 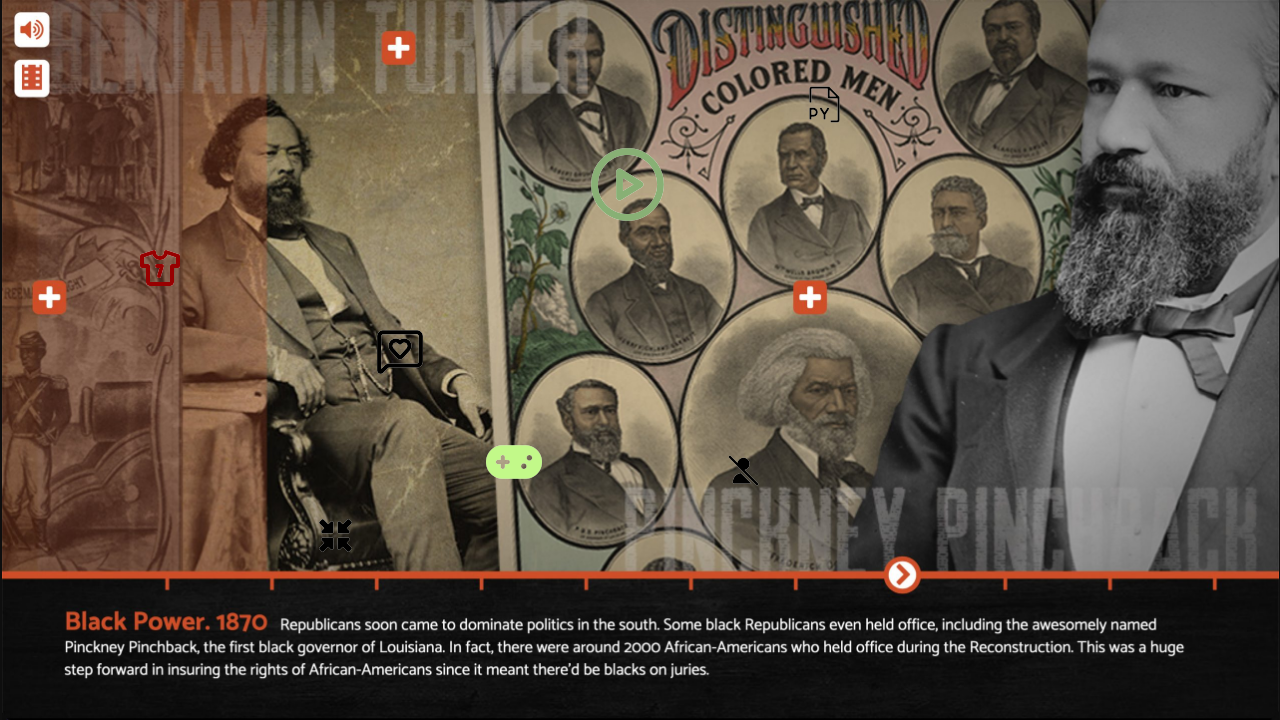 I want to click on blocked or banned user, so click(x=743, y=470).